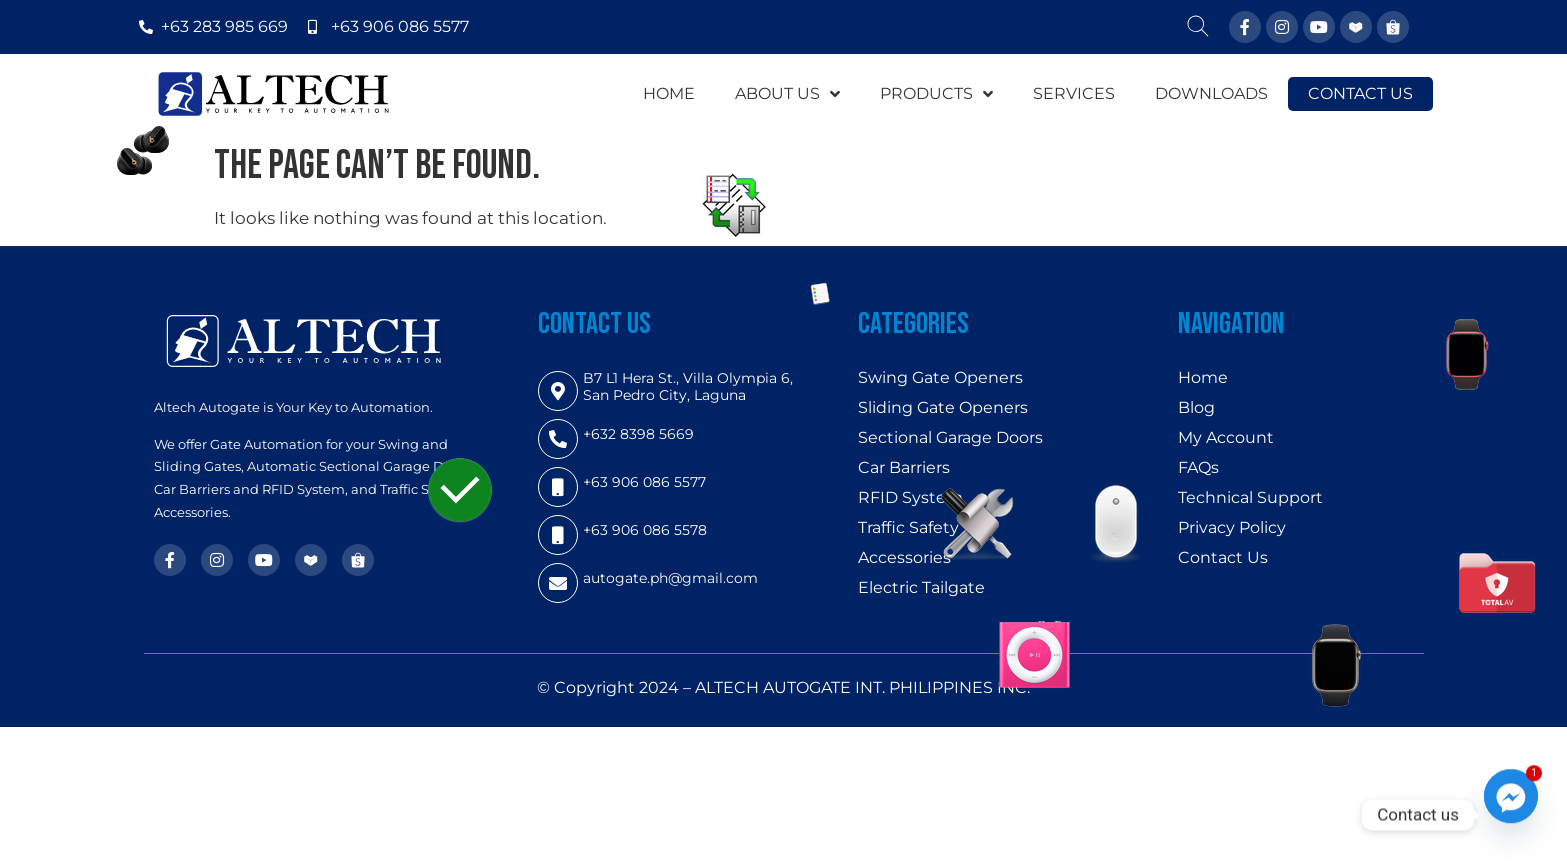 This screenshot has height=867, width=1567. Describe the element at coordinates (1335, 665) in the screenshot. I see `apple watch series 9 device icon` at that location.